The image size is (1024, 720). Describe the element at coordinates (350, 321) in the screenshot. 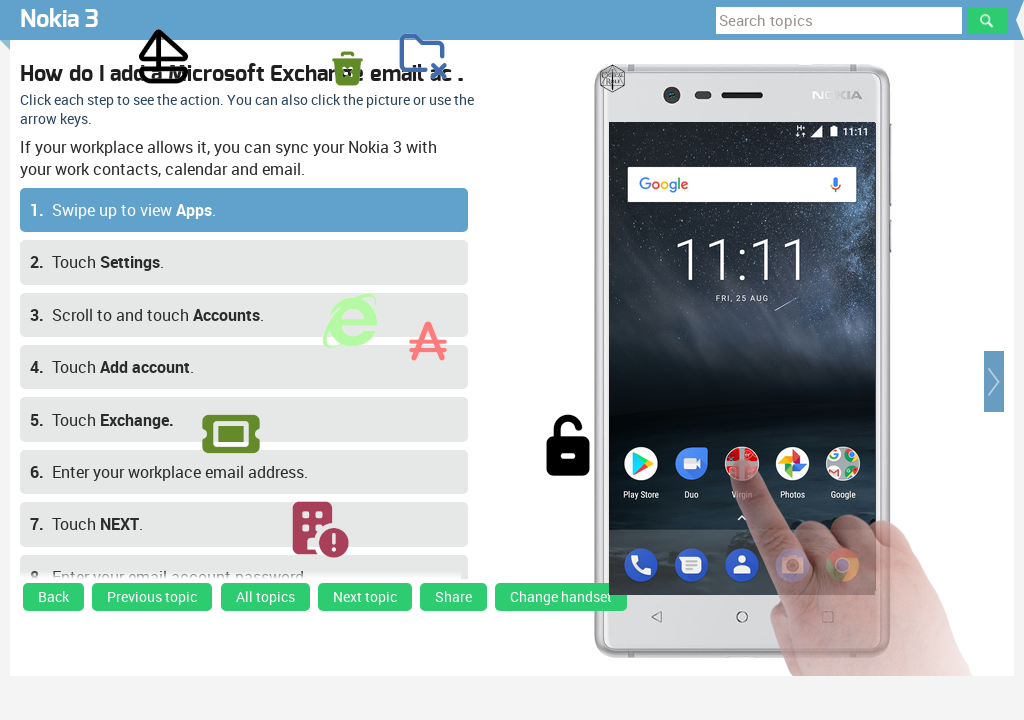

I see `open internet explorer browser` at that location.